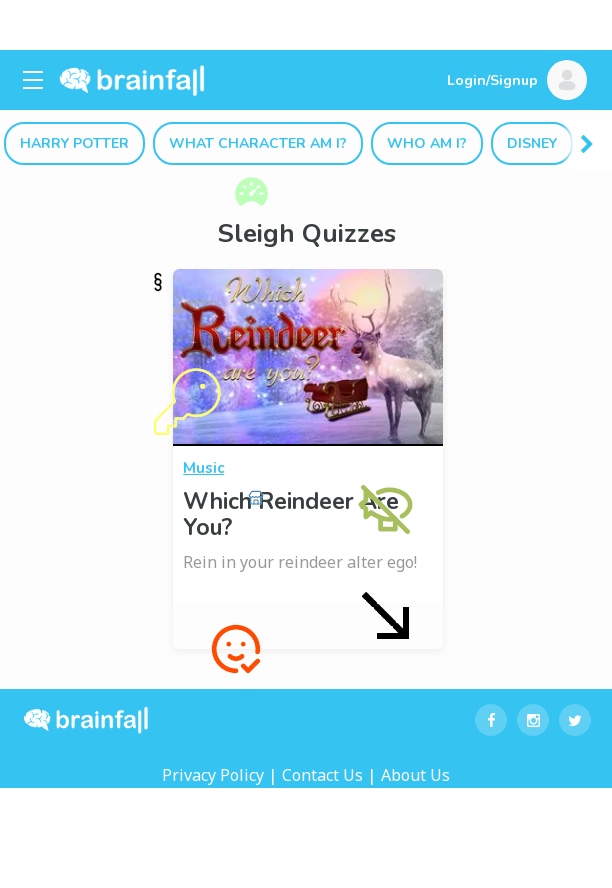  Describe the element at coordinates (387, 617) in the screenshot. I see `navigate to the bottom-right section` at that location.